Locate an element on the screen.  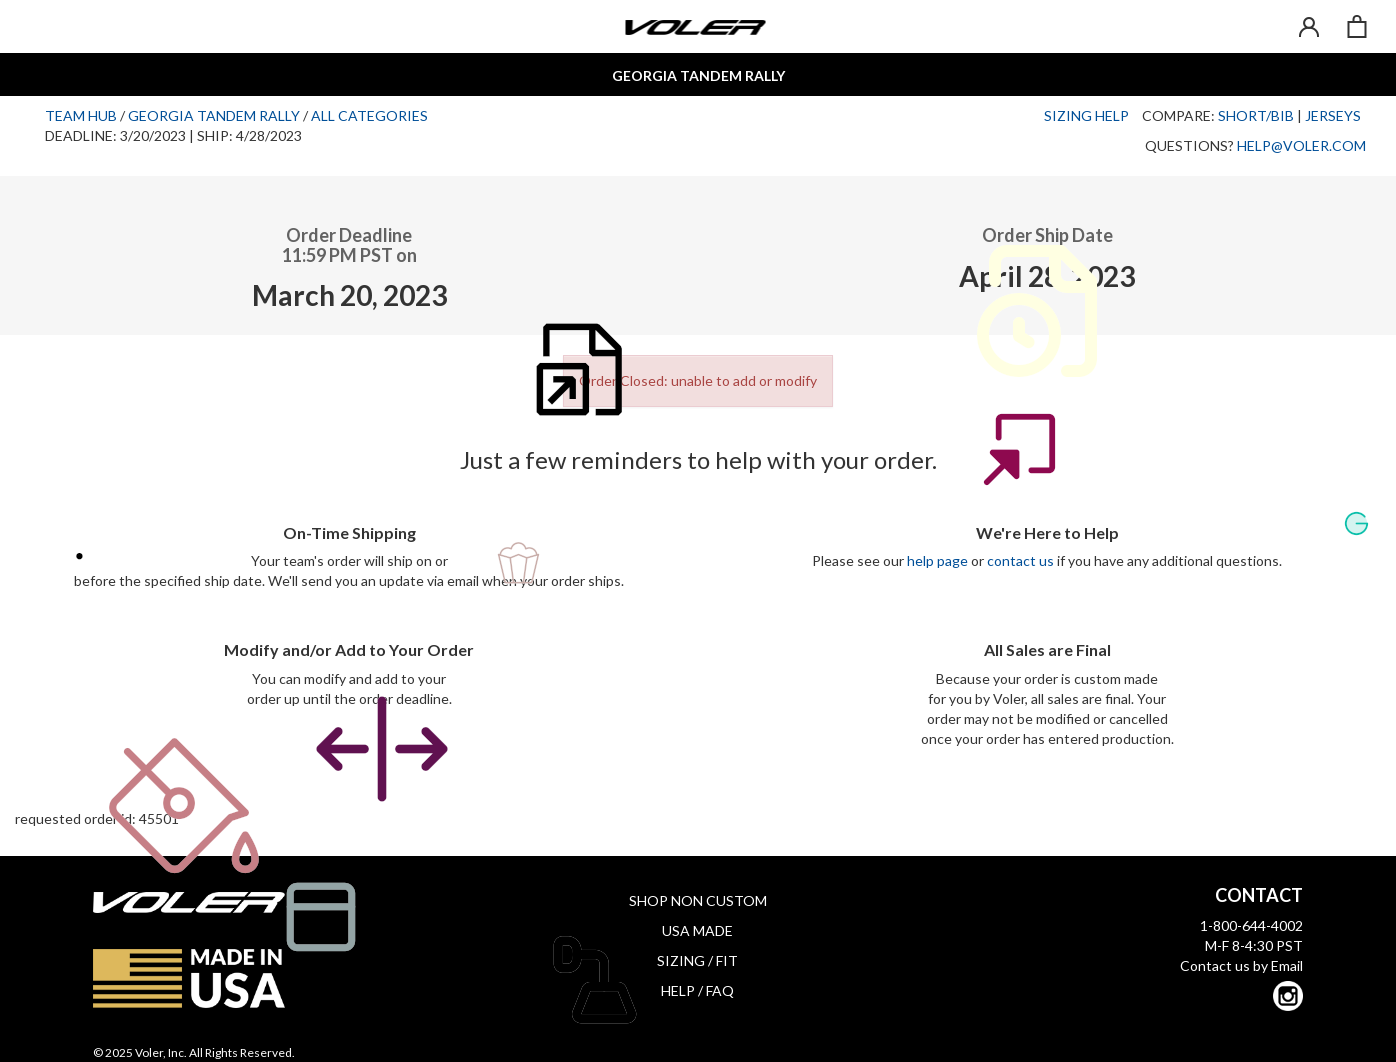
browse movies or entertainment content is located at coordinates (518, 564).